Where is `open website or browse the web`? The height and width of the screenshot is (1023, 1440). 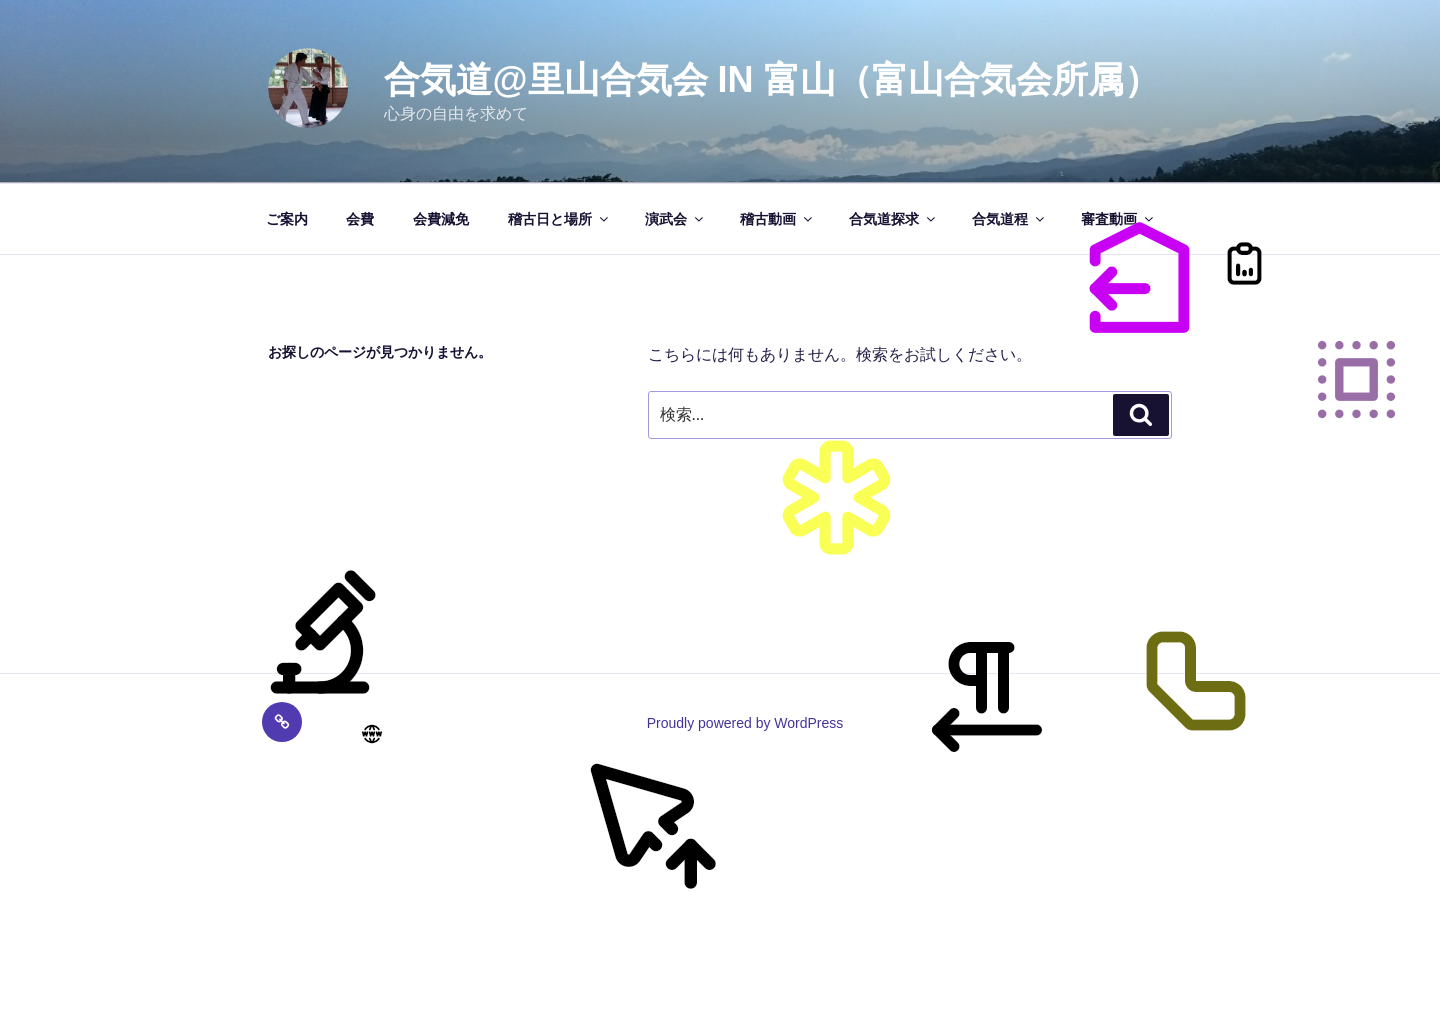
open website or browse the web is located at coordinates (372, 734).